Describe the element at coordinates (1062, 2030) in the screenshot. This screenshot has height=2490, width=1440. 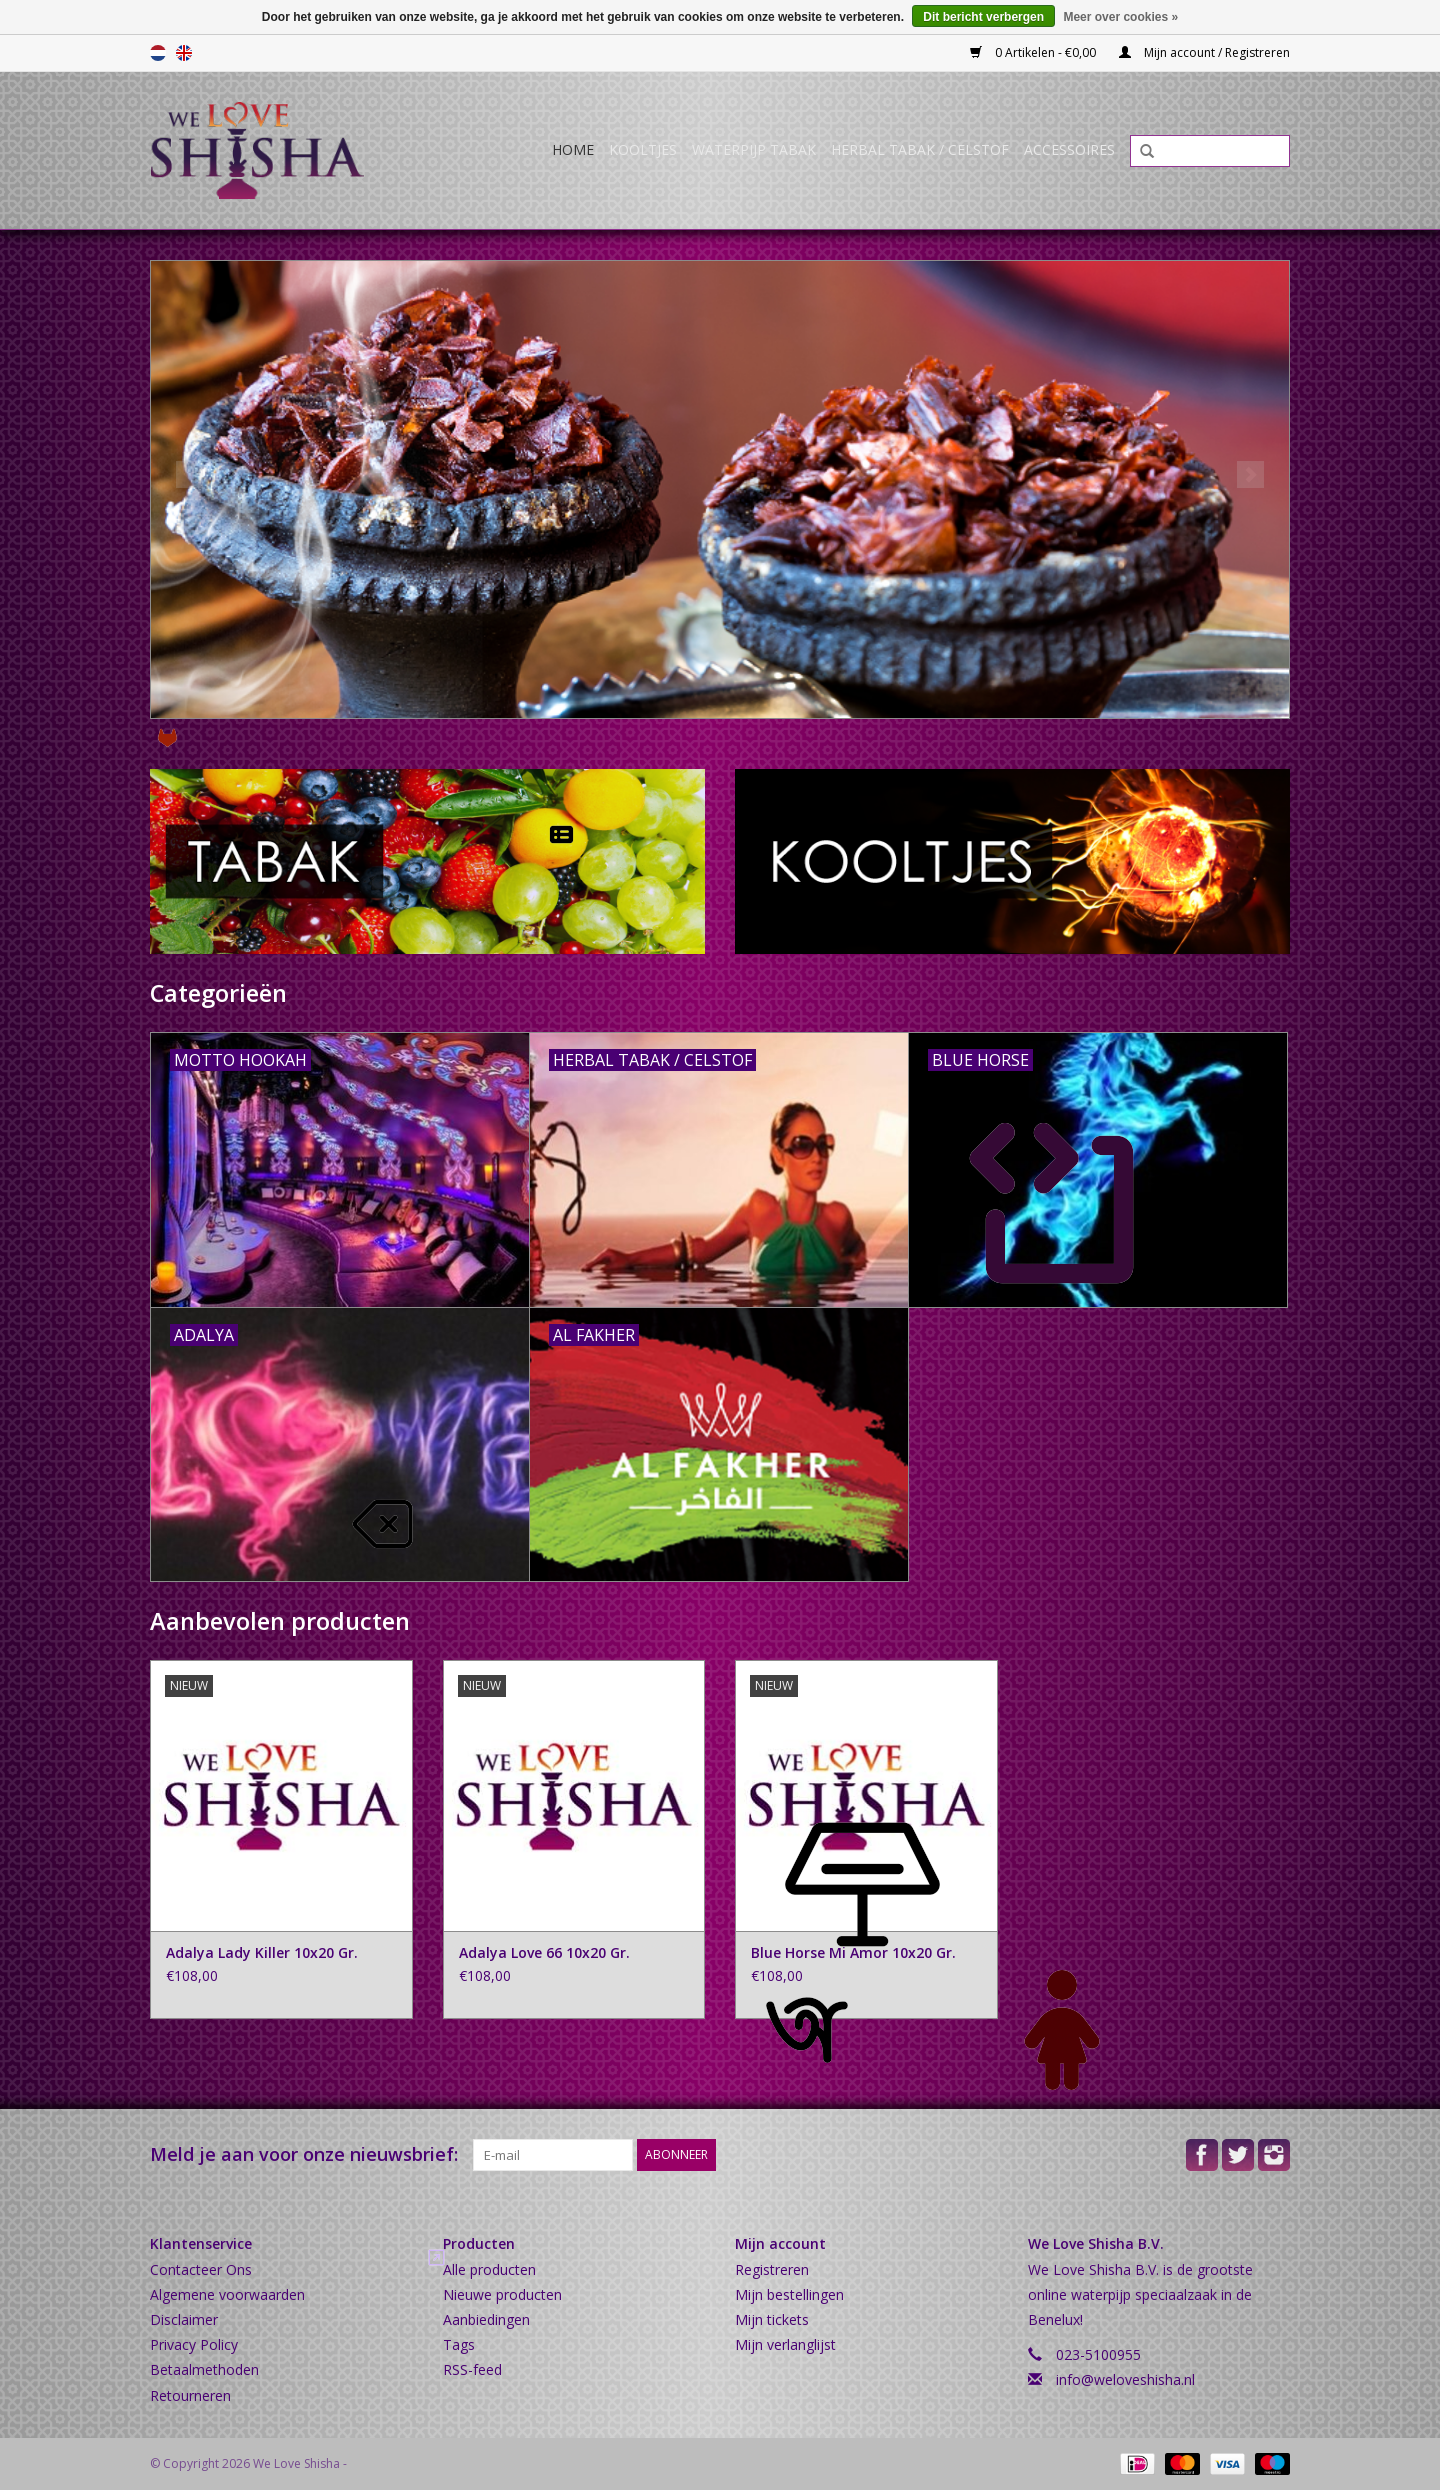
I see `indicates child or kid-friendly content` at that location.